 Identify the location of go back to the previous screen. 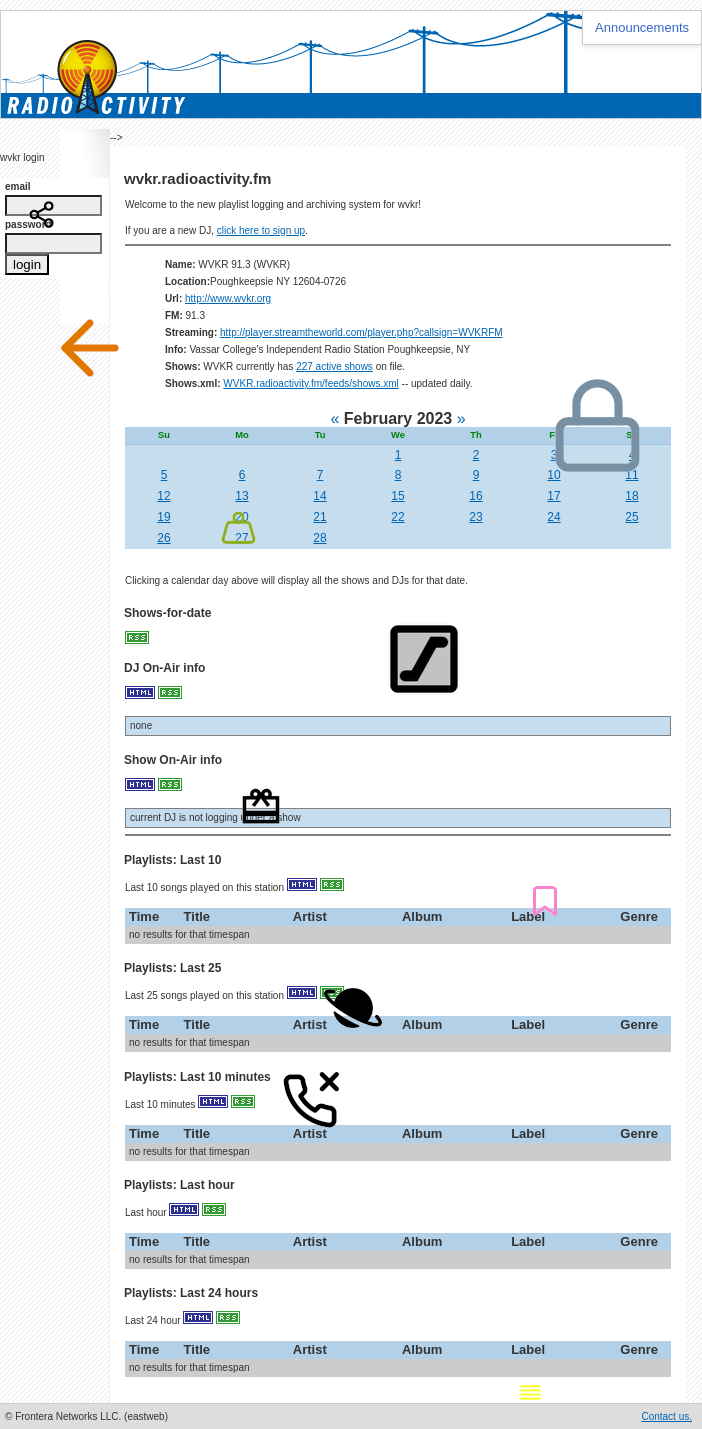
(90, 348).